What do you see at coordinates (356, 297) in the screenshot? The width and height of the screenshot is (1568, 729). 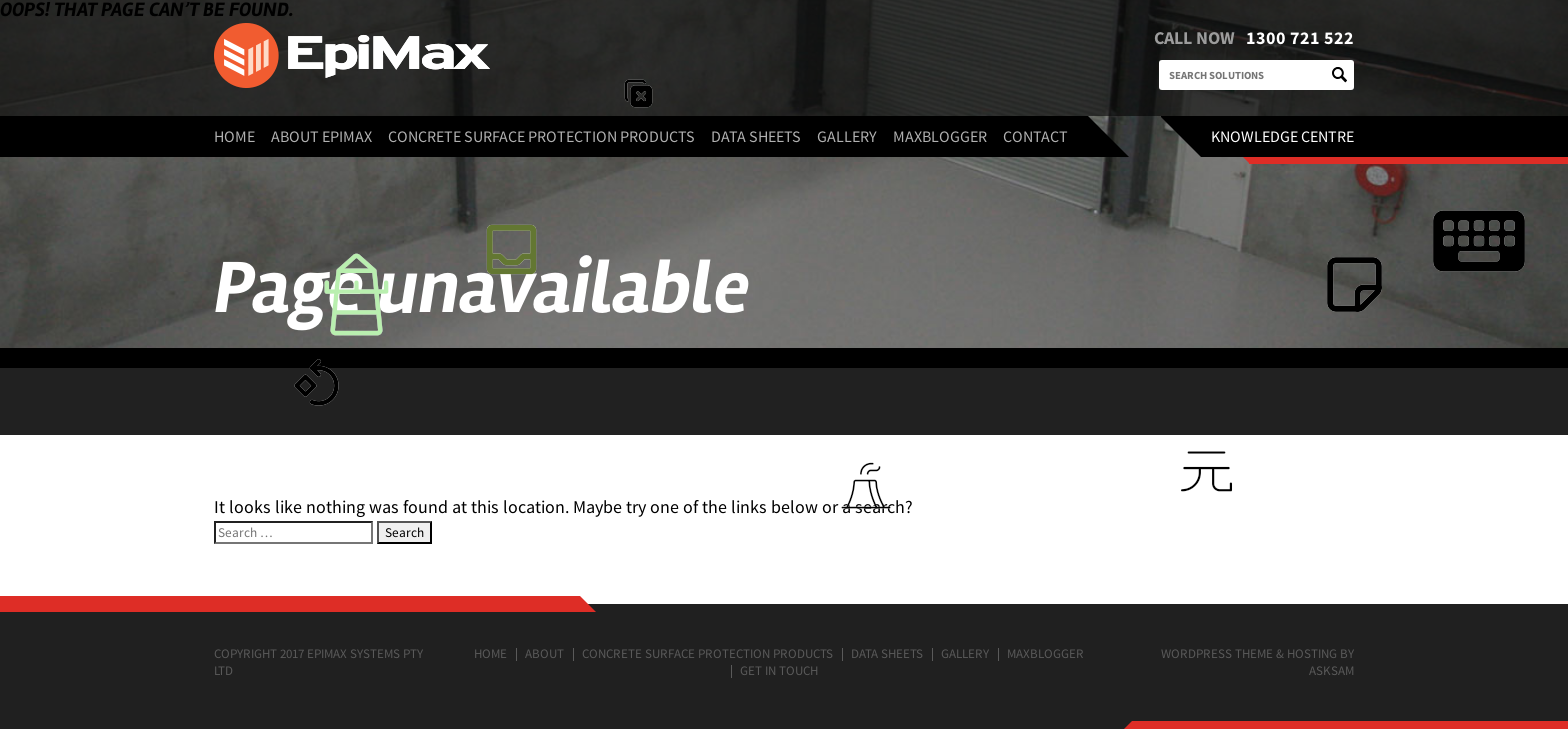 I see `access website accessibility or SEO audit tools` at bounding box center [356, 297].